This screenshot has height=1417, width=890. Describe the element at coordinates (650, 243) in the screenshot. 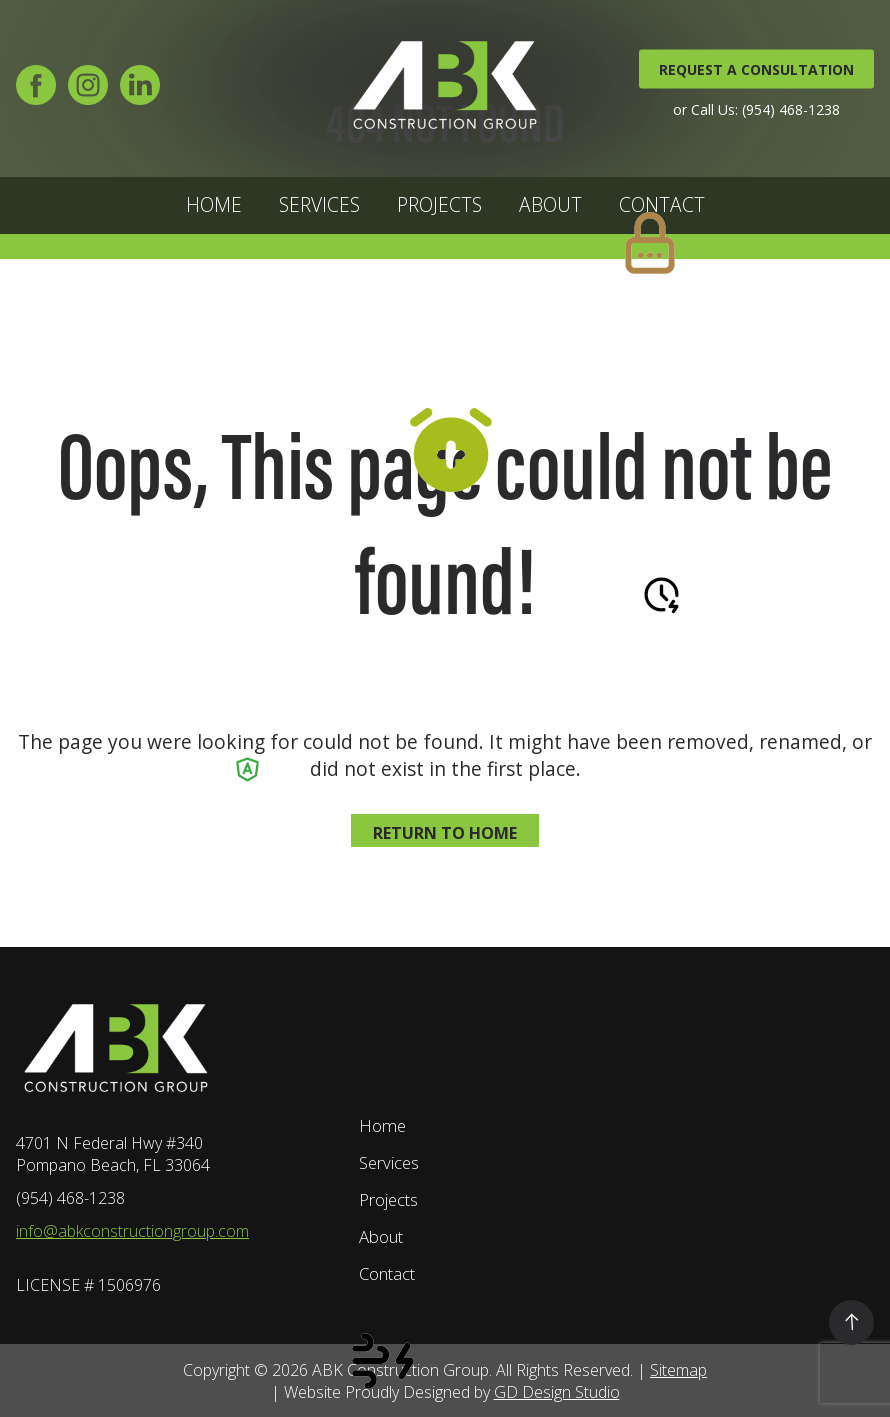

I see `enter password to unlock` at that location.